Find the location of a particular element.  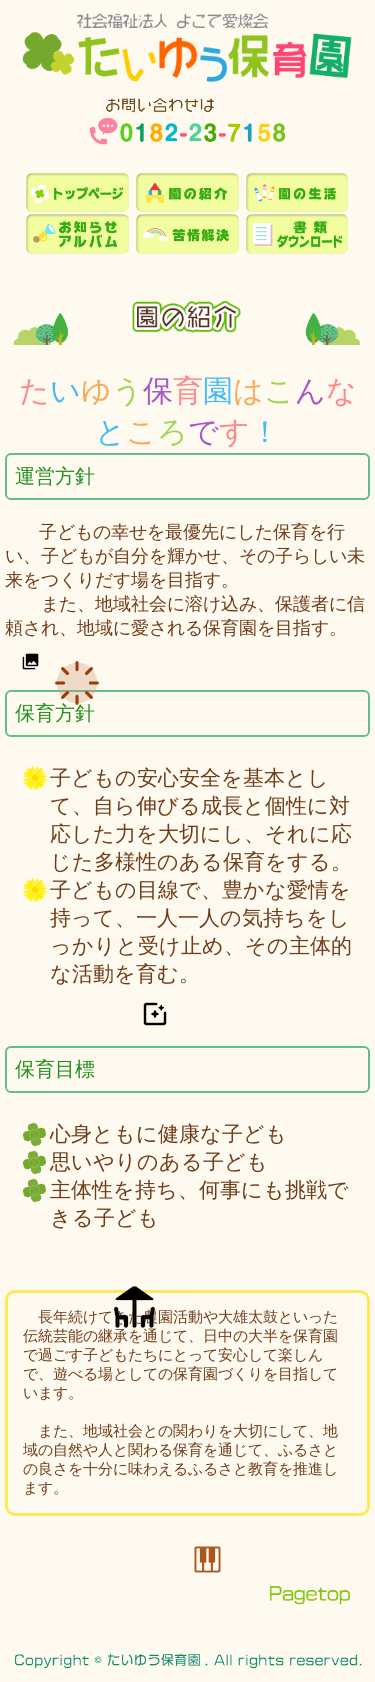

access outdoor or patio settings is located at coordinates (134, 1306).